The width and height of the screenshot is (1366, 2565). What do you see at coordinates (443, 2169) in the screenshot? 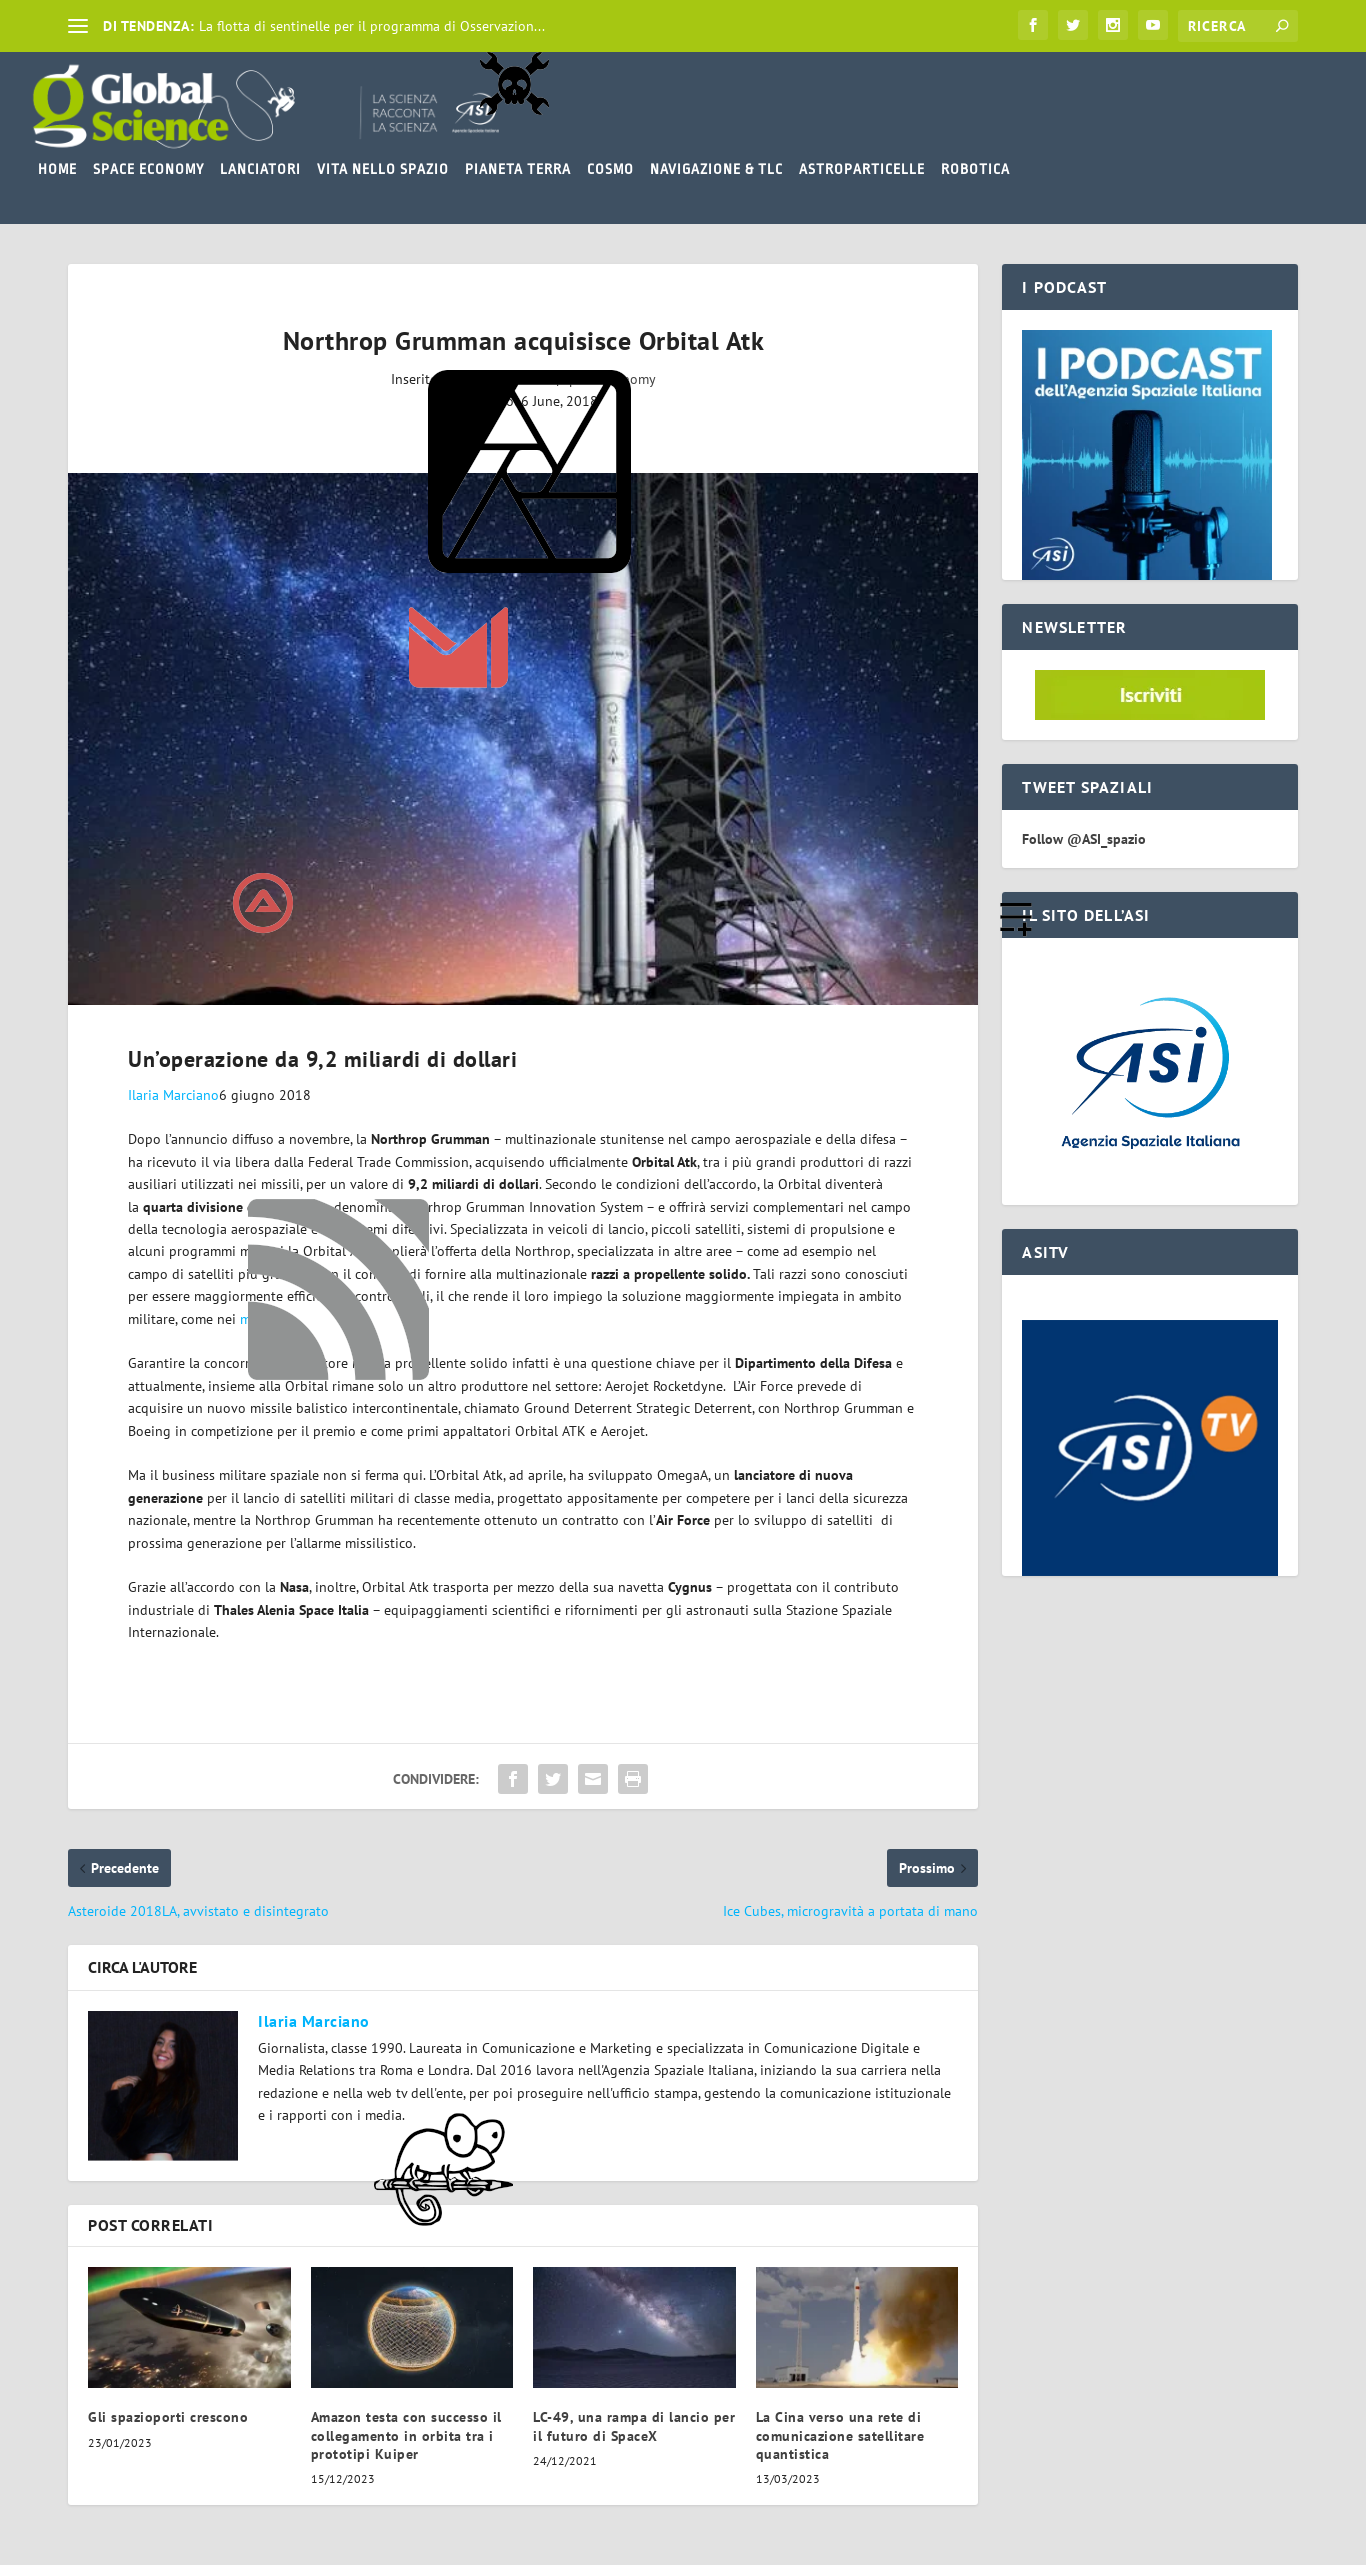
I see `open notepad++ text editor` at bounding box center [443, 2169].